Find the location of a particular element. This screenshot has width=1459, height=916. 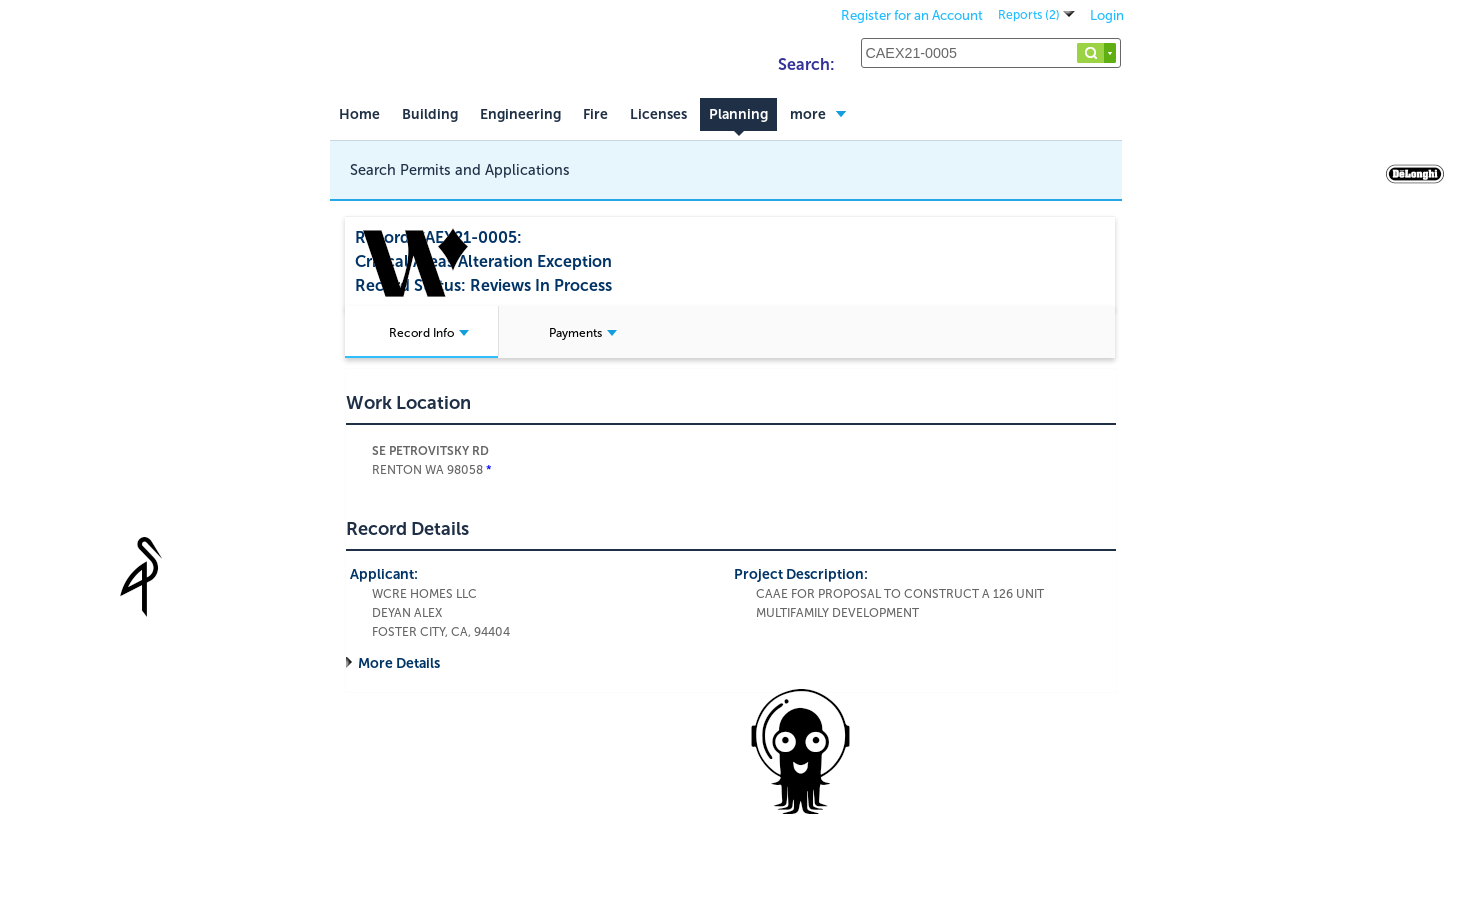

De'Longhi brand logo is located at coordinates (1415, 174).